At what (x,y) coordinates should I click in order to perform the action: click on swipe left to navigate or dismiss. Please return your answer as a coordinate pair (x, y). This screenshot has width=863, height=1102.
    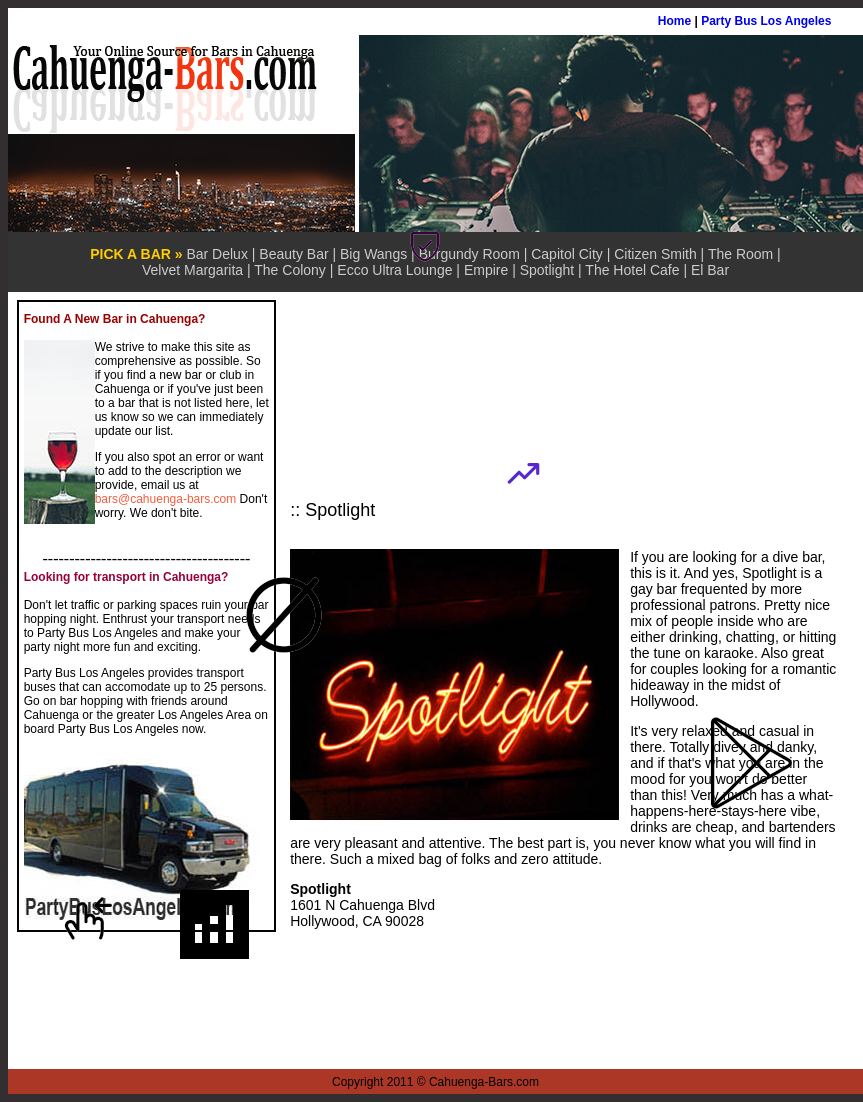
    Looking at the image, I should click on (86, 920).